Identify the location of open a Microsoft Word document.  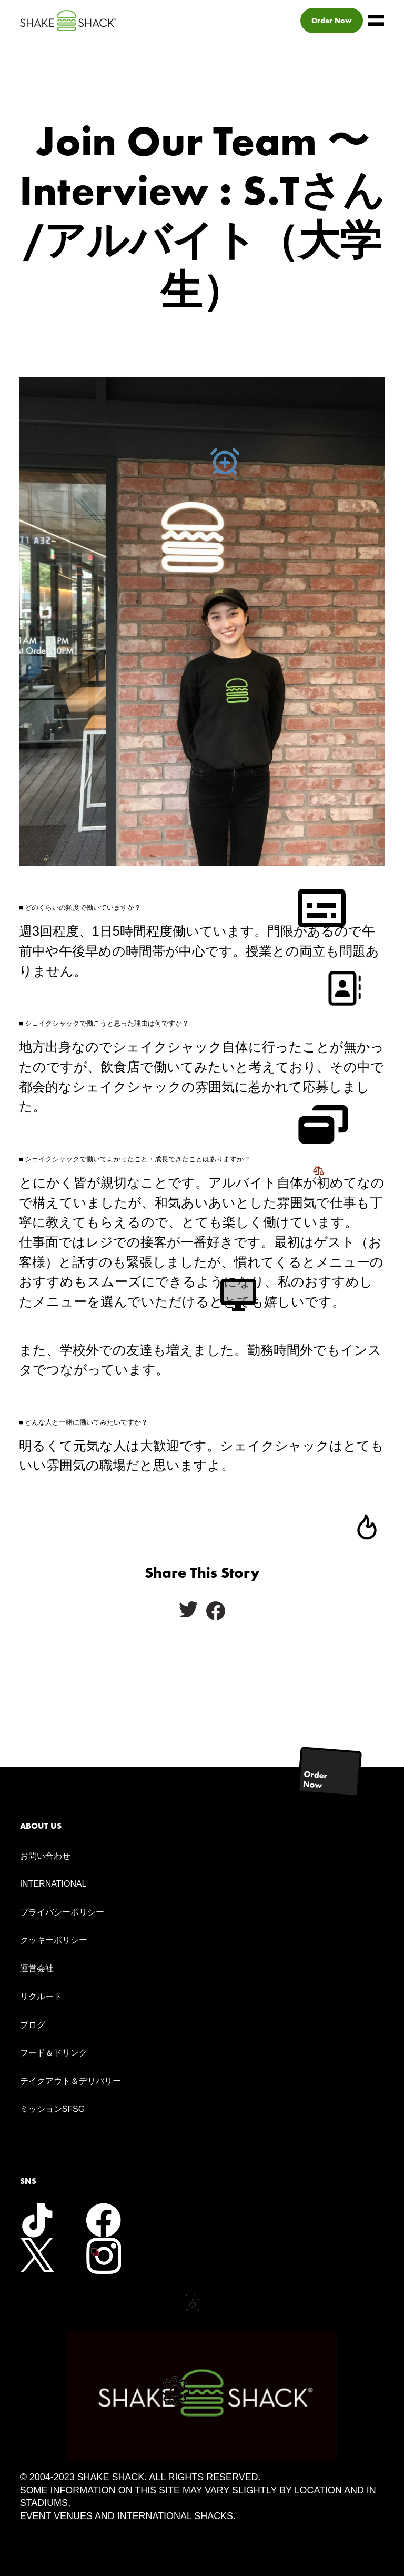
(193, 2302).